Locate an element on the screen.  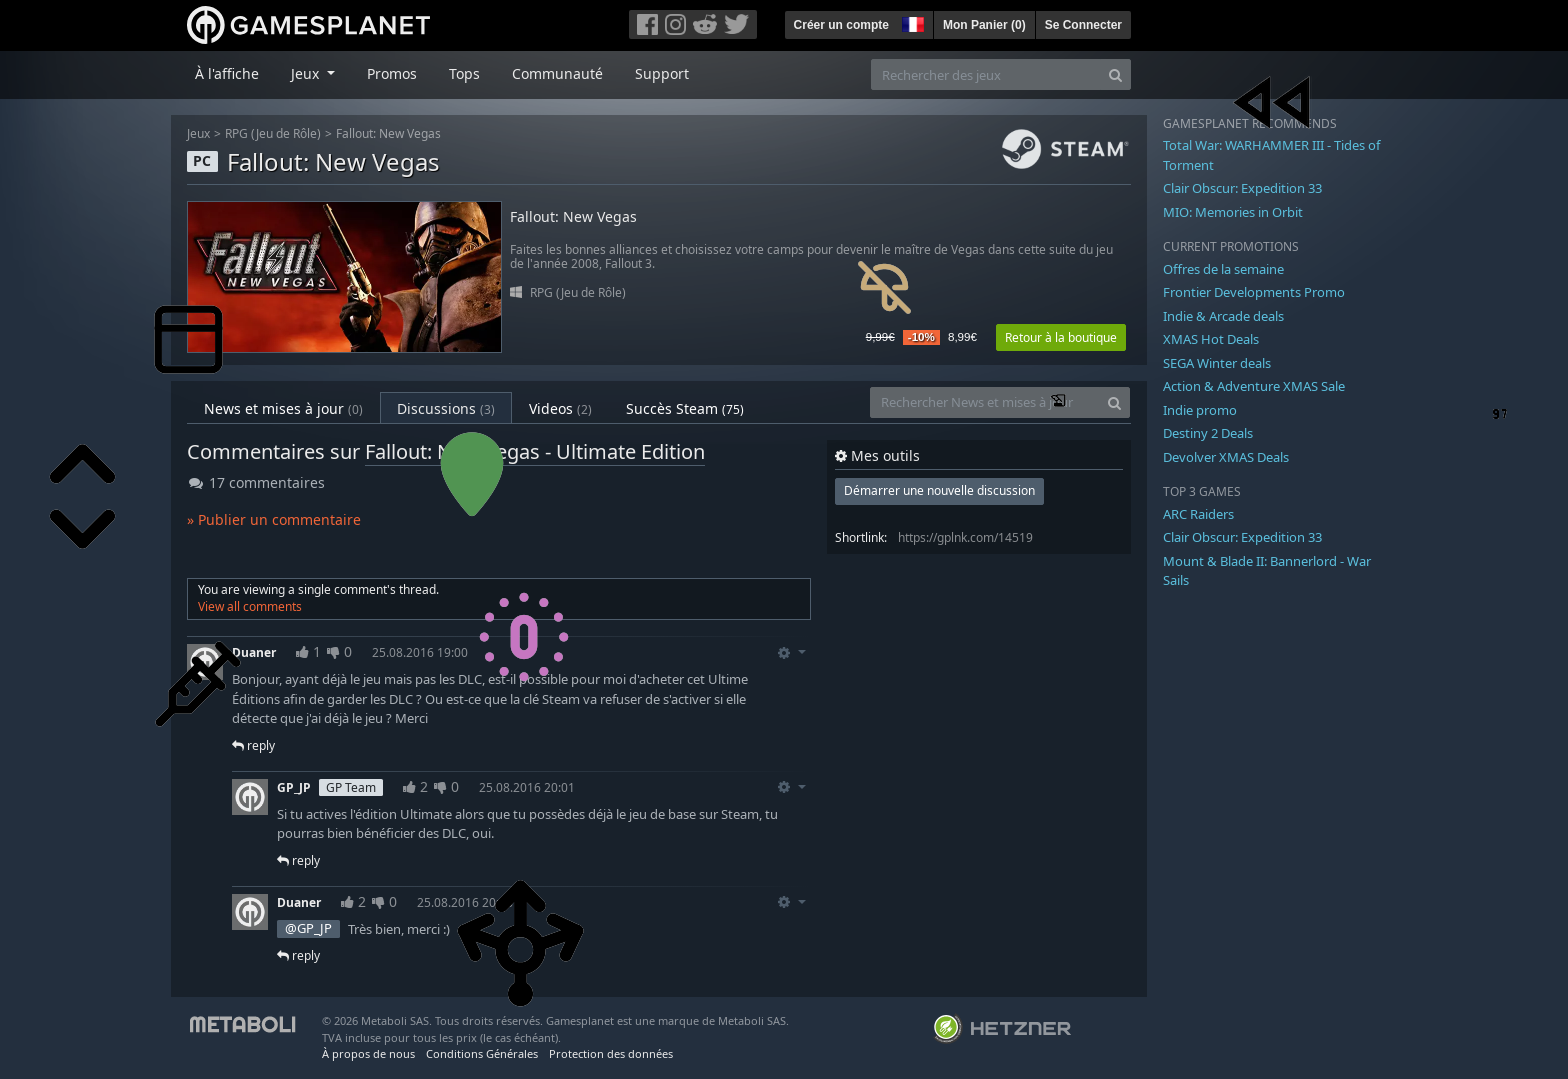
access vaccination records is located at coordinates (198, 684).